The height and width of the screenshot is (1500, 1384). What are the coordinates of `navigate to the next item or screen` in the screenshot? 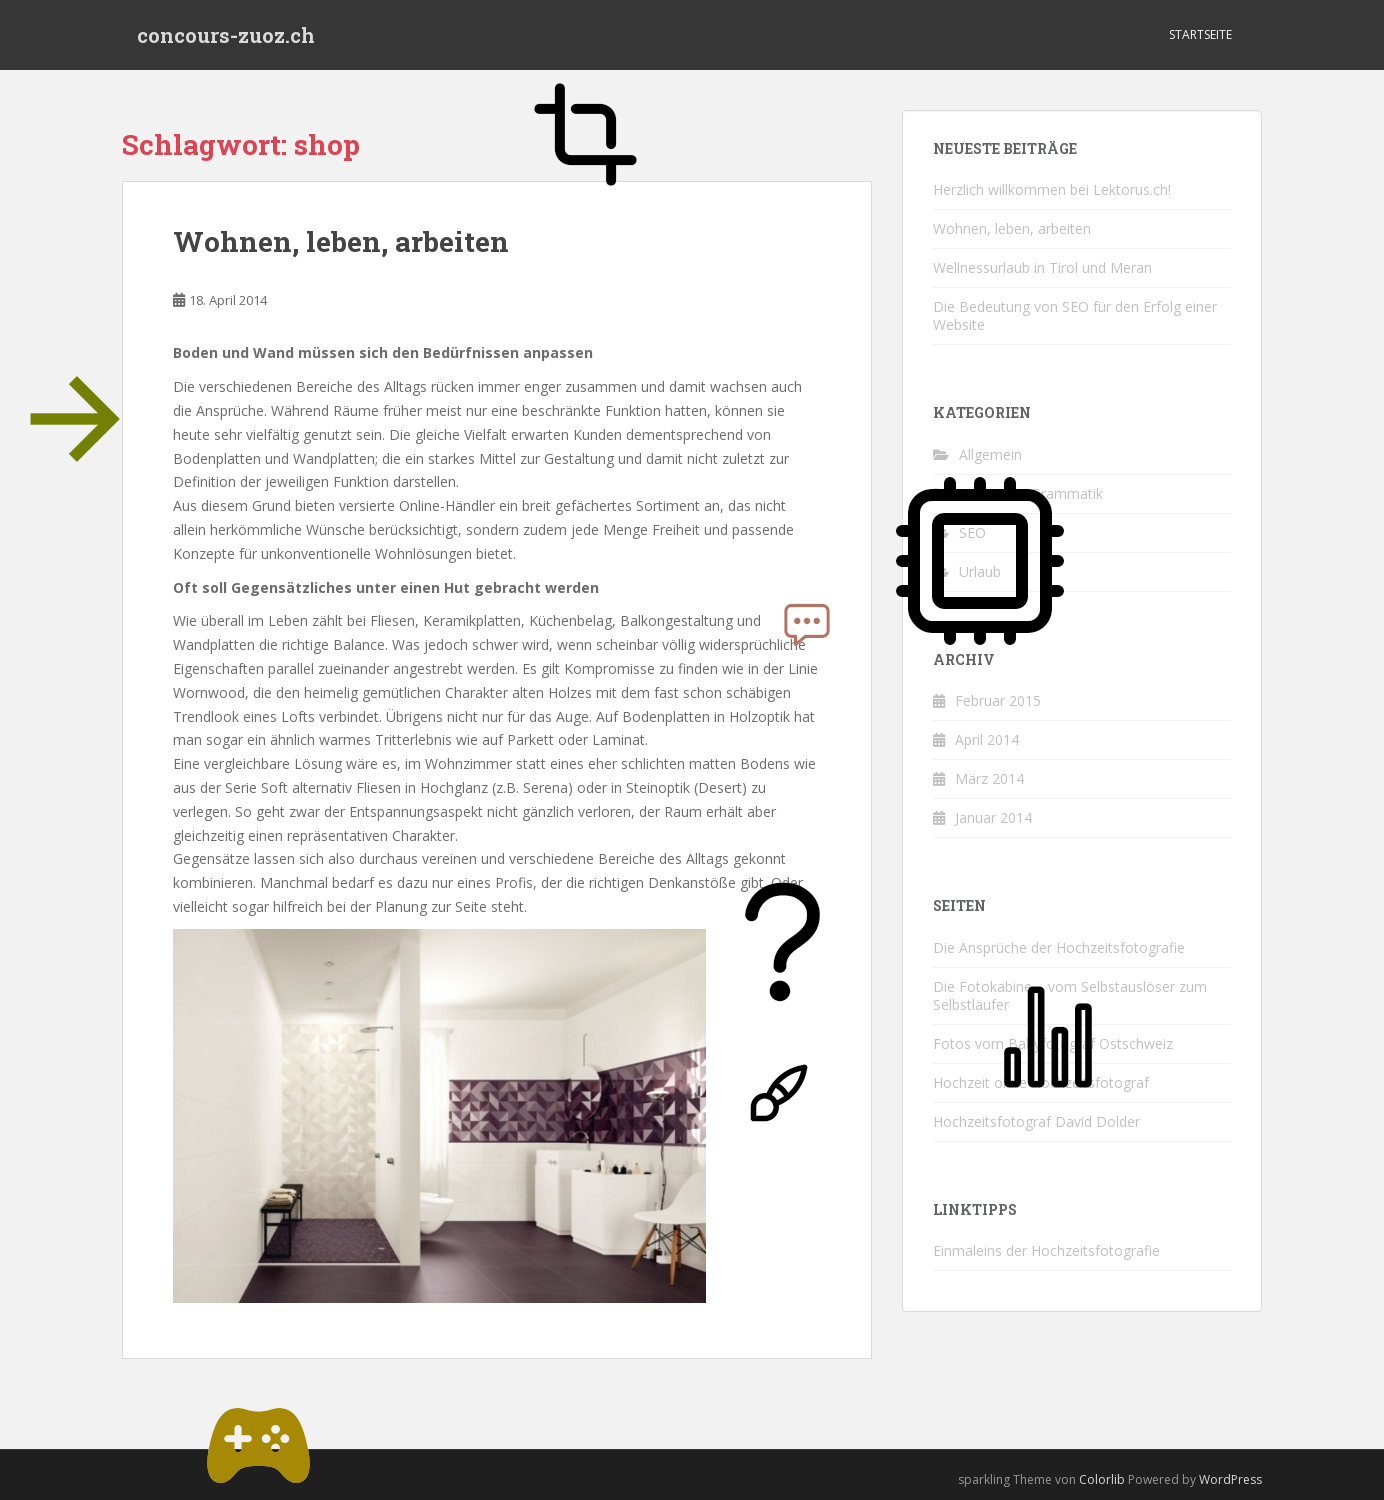 It's located at (74, 419).